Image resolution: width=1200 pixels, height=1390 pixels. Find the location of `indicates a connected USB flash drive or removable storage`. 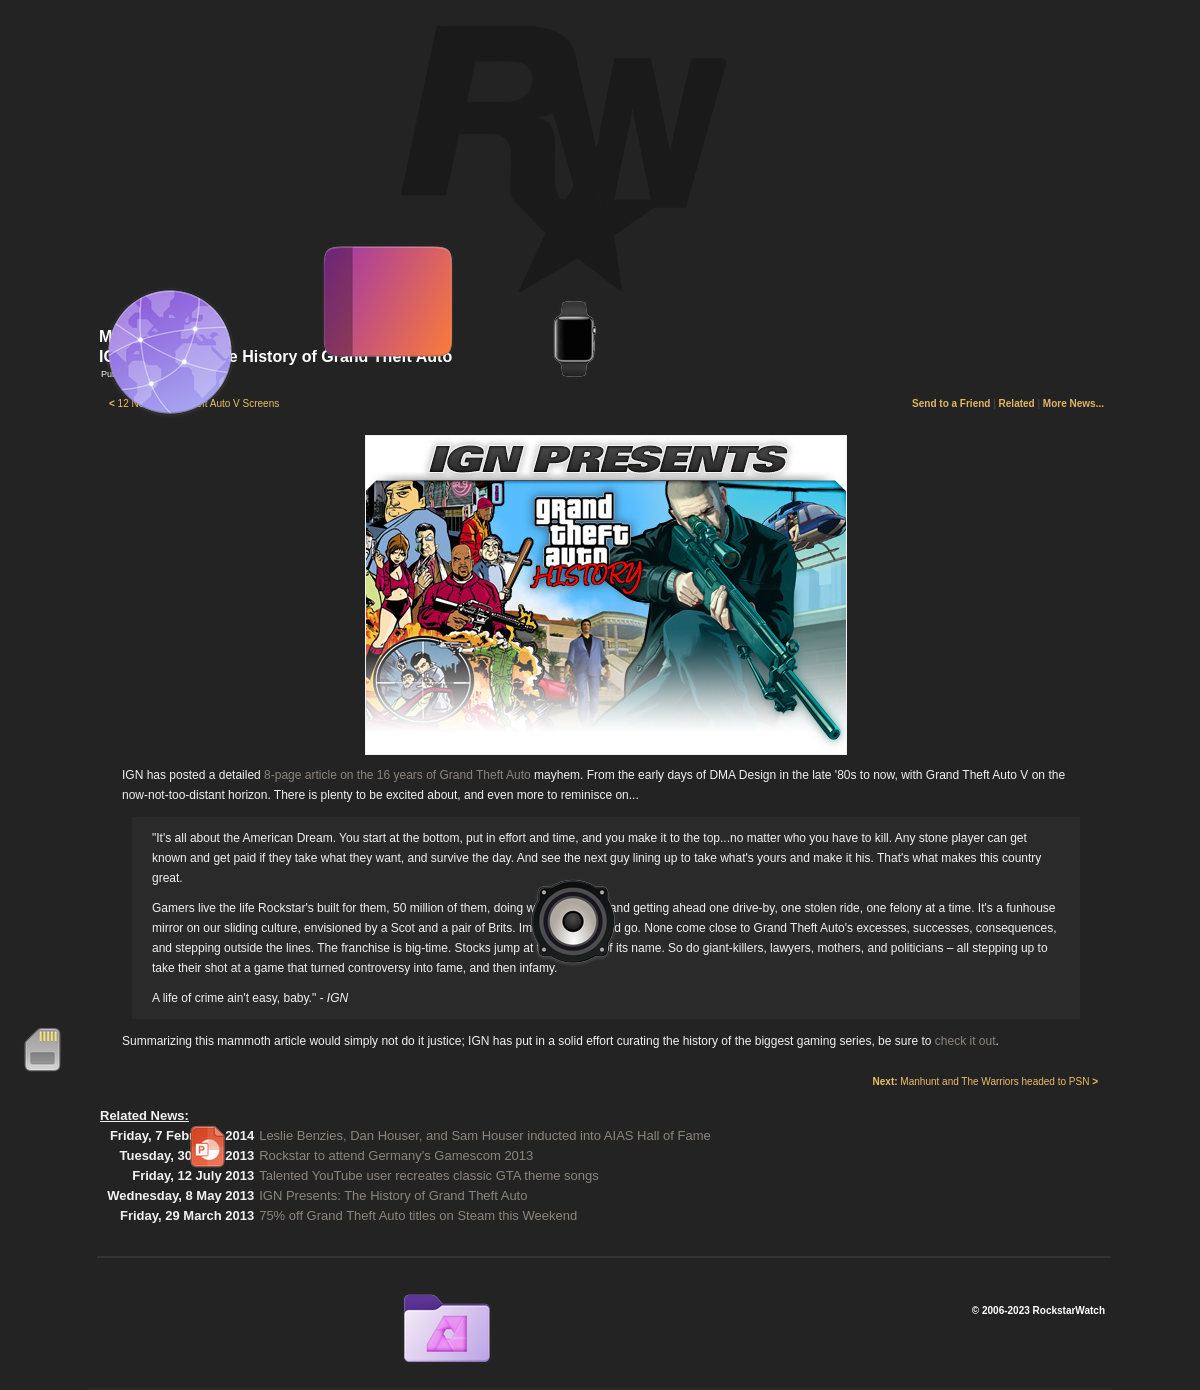

indicates a connected USB flash drive or removable storage is located at coordinates (42, 1049).